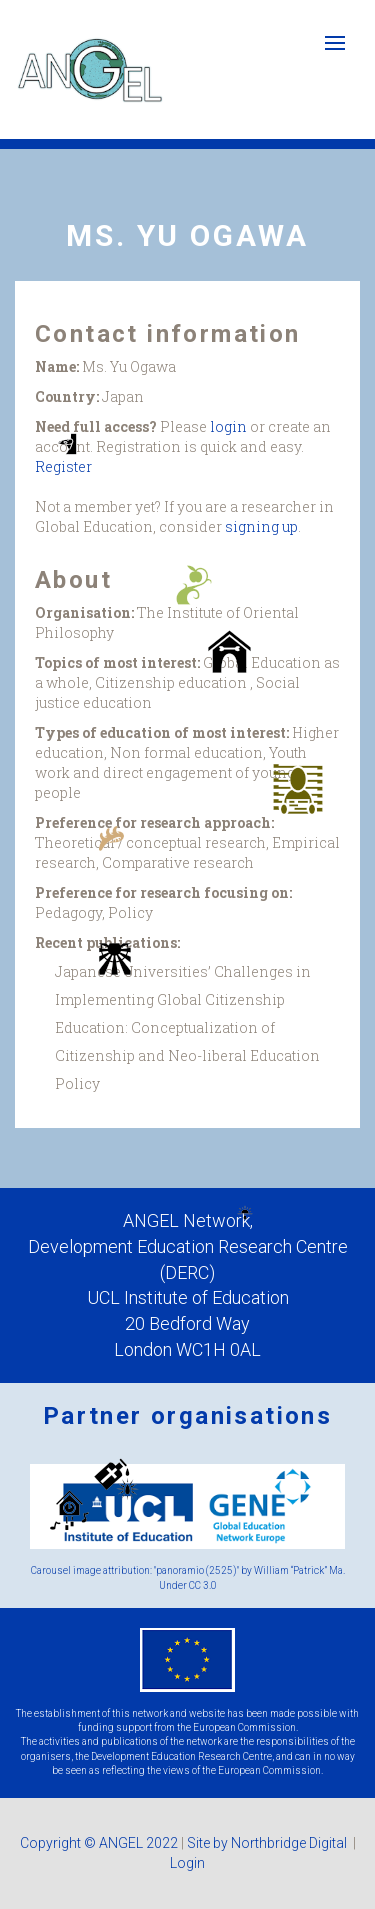  Describe the element at coordinates (193, 585) in the screenshot. I see `indicates plant fruiting stage in gardening game` at that location.